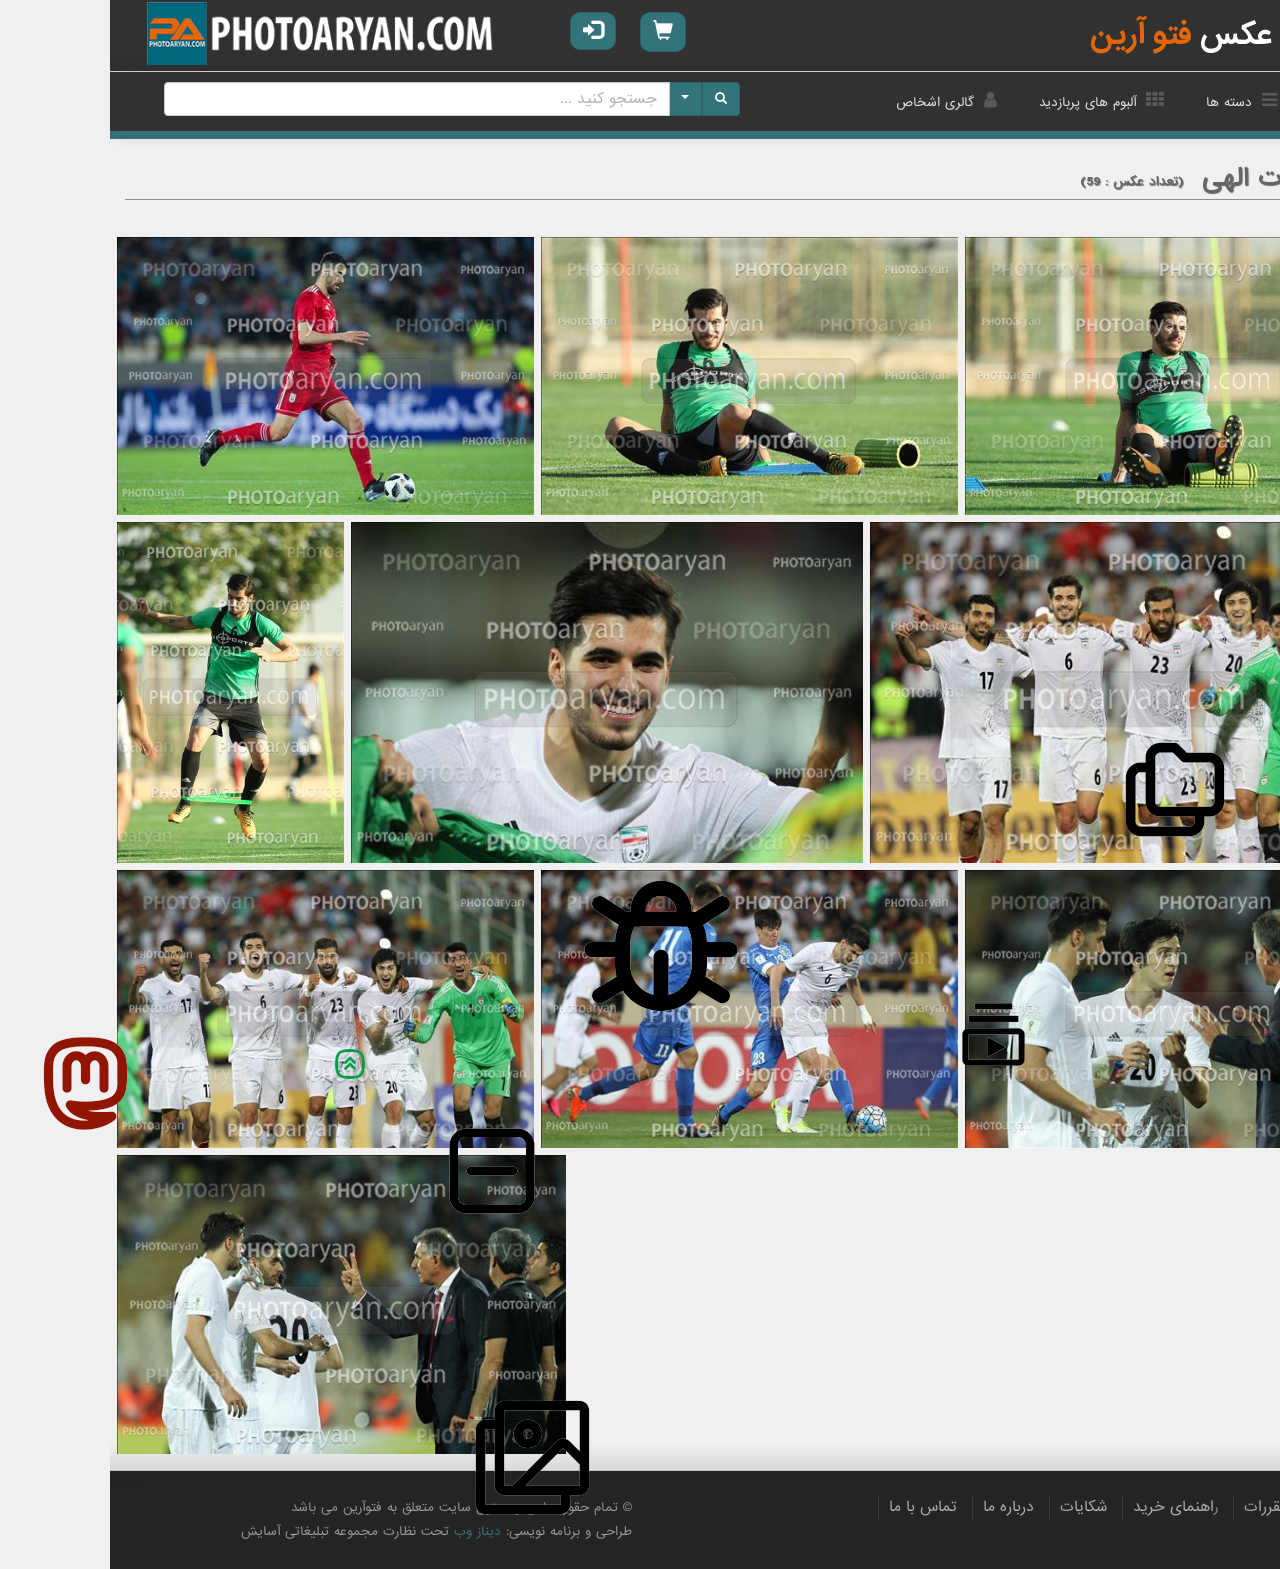  What do you see at coordinates (532, 1457) in the screenshot?
I see `view photo gallery` at bounding box center [532, 1457].